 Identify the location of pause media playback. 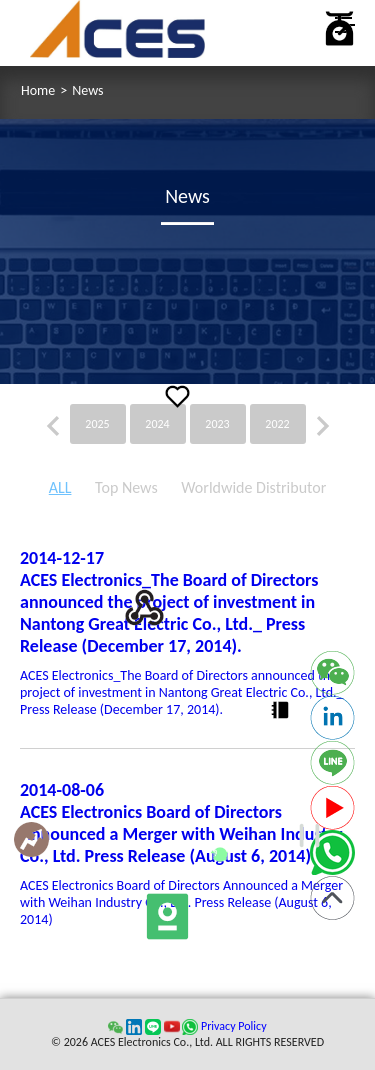
(309, 835).